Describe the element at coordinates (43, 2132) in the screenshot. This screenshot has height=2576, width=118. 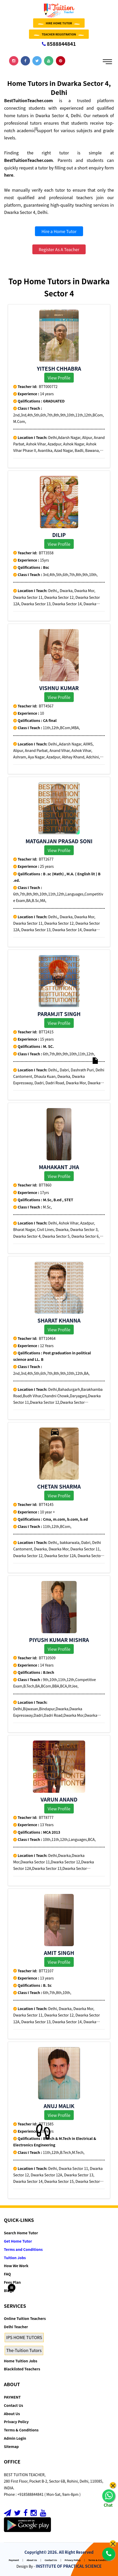
I see `view step count or walking activity` at that location.